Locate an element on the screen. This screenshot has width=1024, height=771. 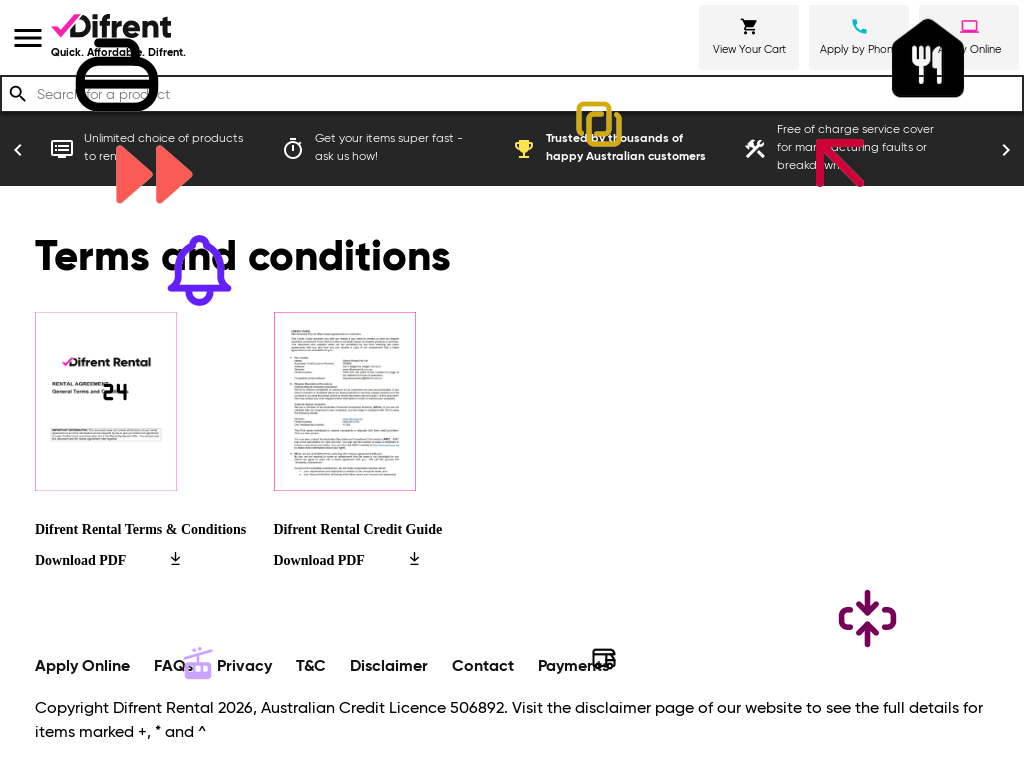
view linked or connected layers is located at coordinates (599, 124).